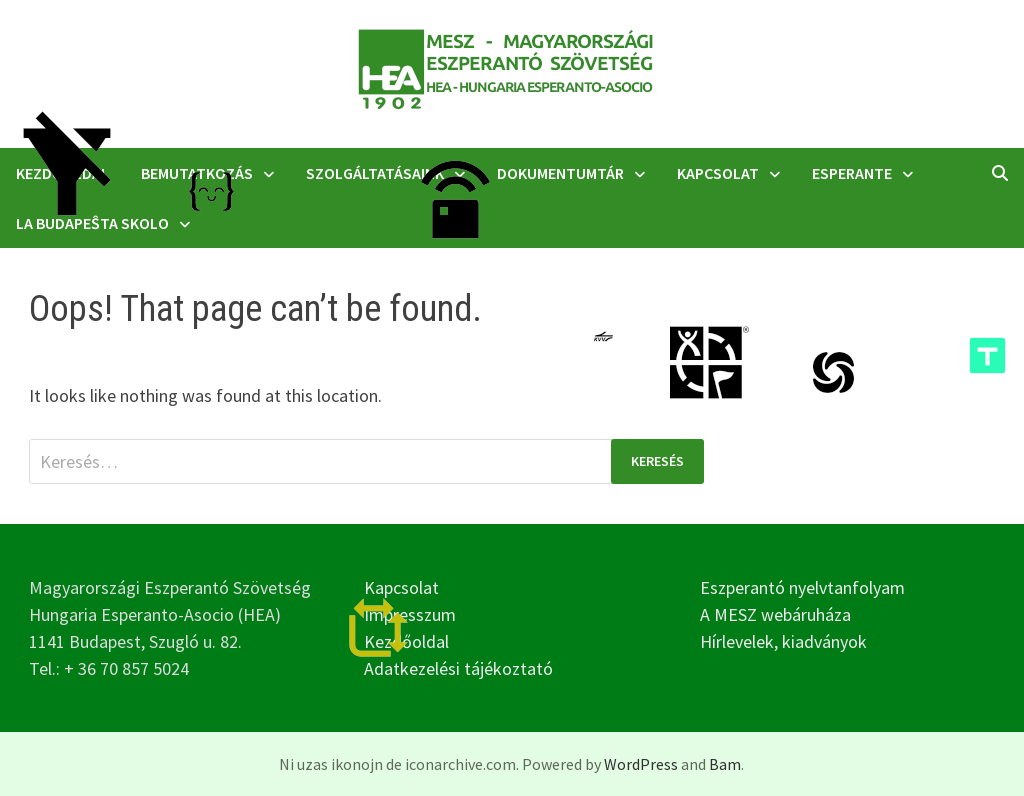 The width and height of the screenshot is (1024, 796). Describe the element at coordinates (603, 336) in the screenshot. I see `karlsruher verkehrsverbund (KVV) public transit logo` at that location.